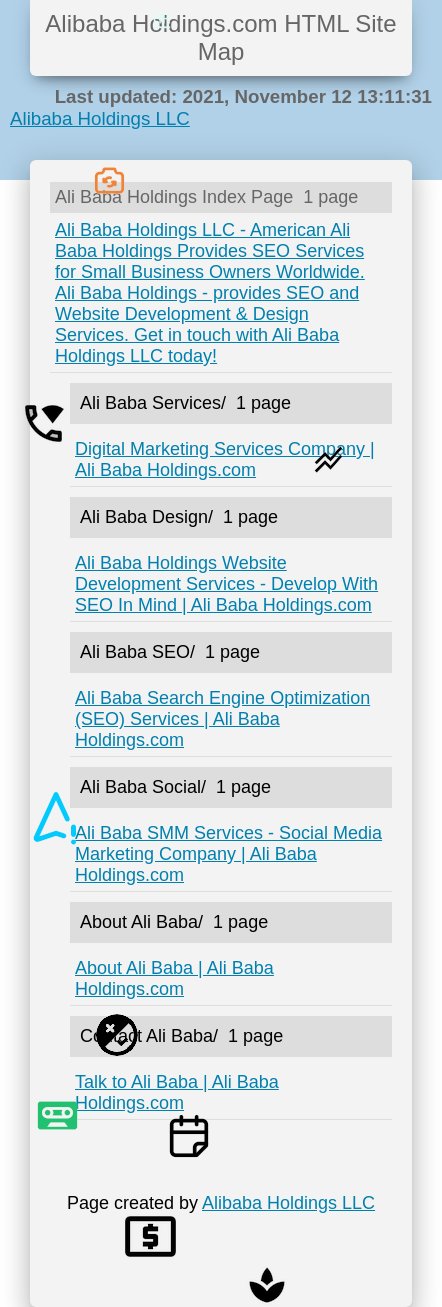 This screenshot has height=1307, width=442. Describe the element at coordinates (57, 1115) in the screenshot. I see `access audio recordings or voice memos` at that location.